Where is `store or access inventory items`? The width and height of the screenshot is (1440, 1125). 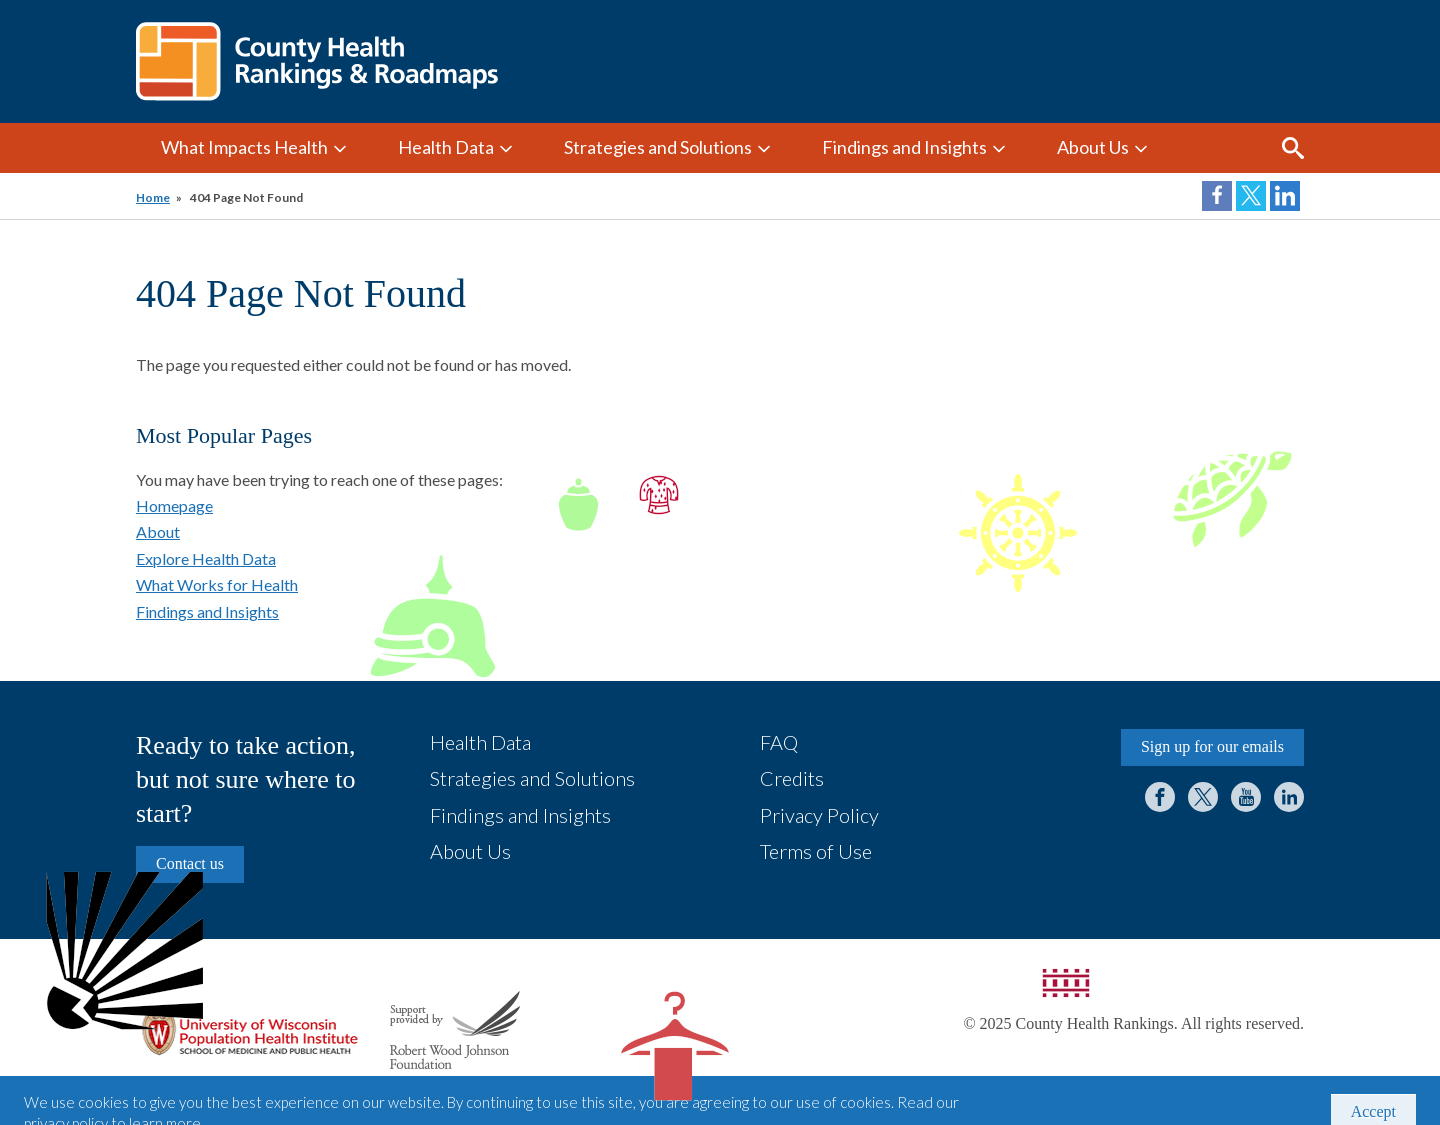 store or access inventory items is located at coordinates (578, 504).